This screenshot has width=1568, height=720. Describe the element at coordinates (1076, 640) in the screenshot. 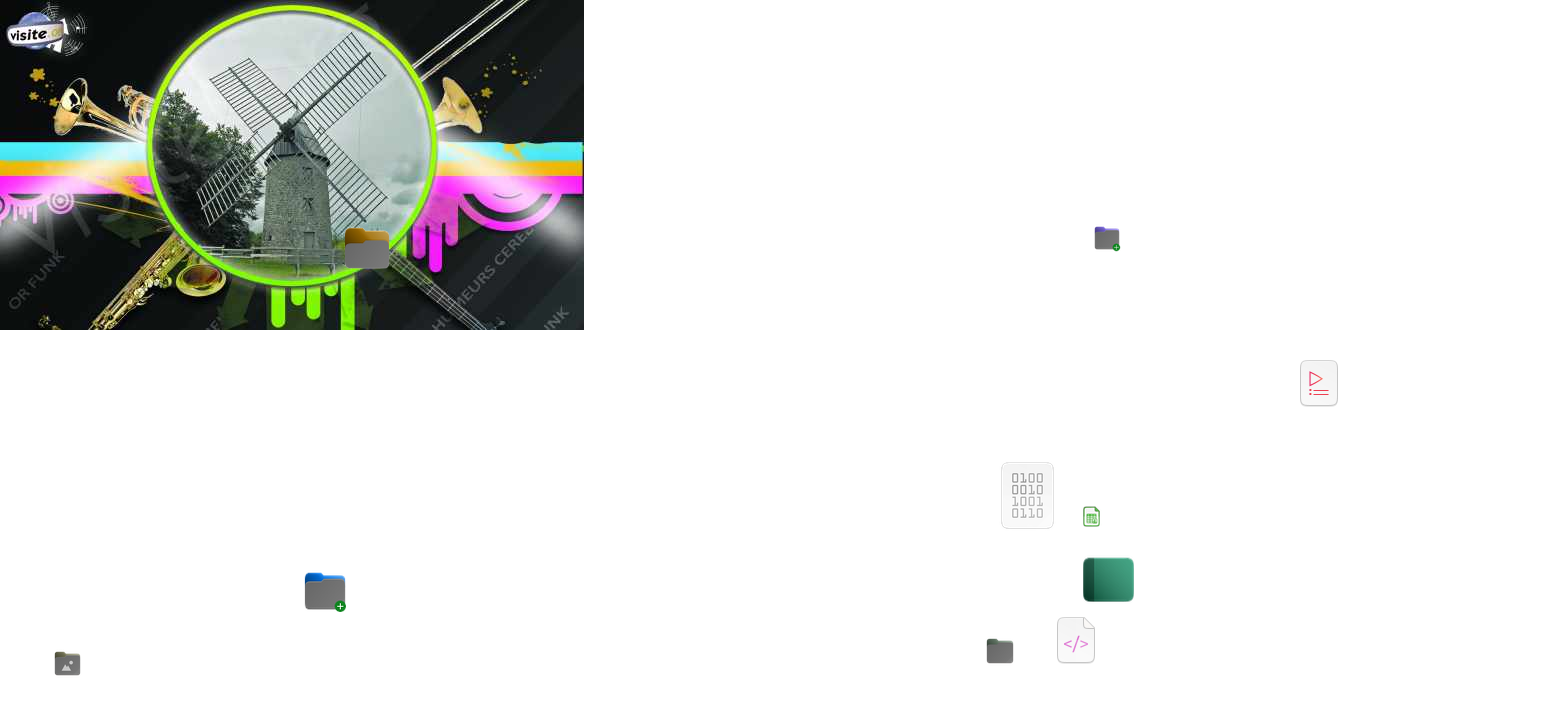

I see `an xml file type indicator` at that location.